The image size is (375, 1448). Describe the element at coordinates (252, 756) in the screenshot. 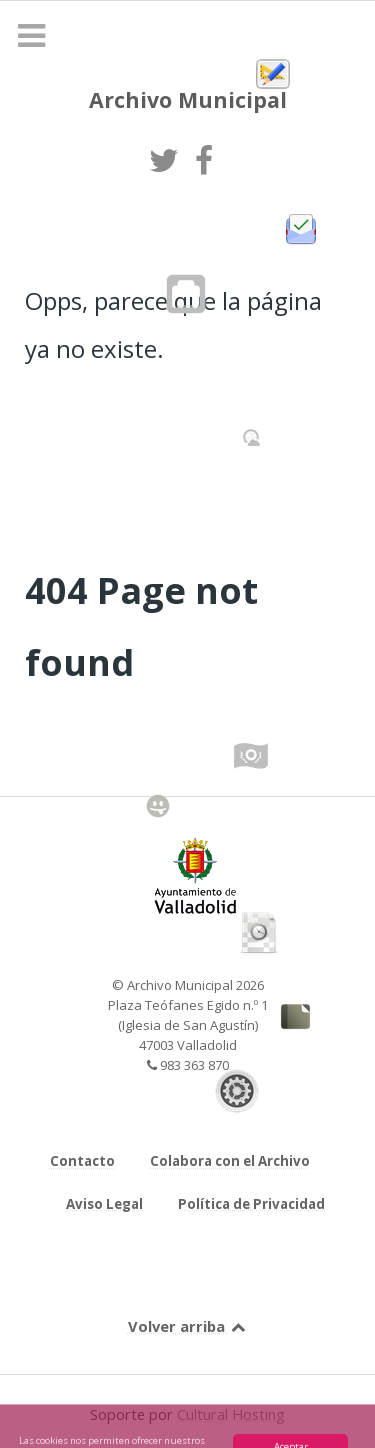

I see `configure language and region settings` at that location.